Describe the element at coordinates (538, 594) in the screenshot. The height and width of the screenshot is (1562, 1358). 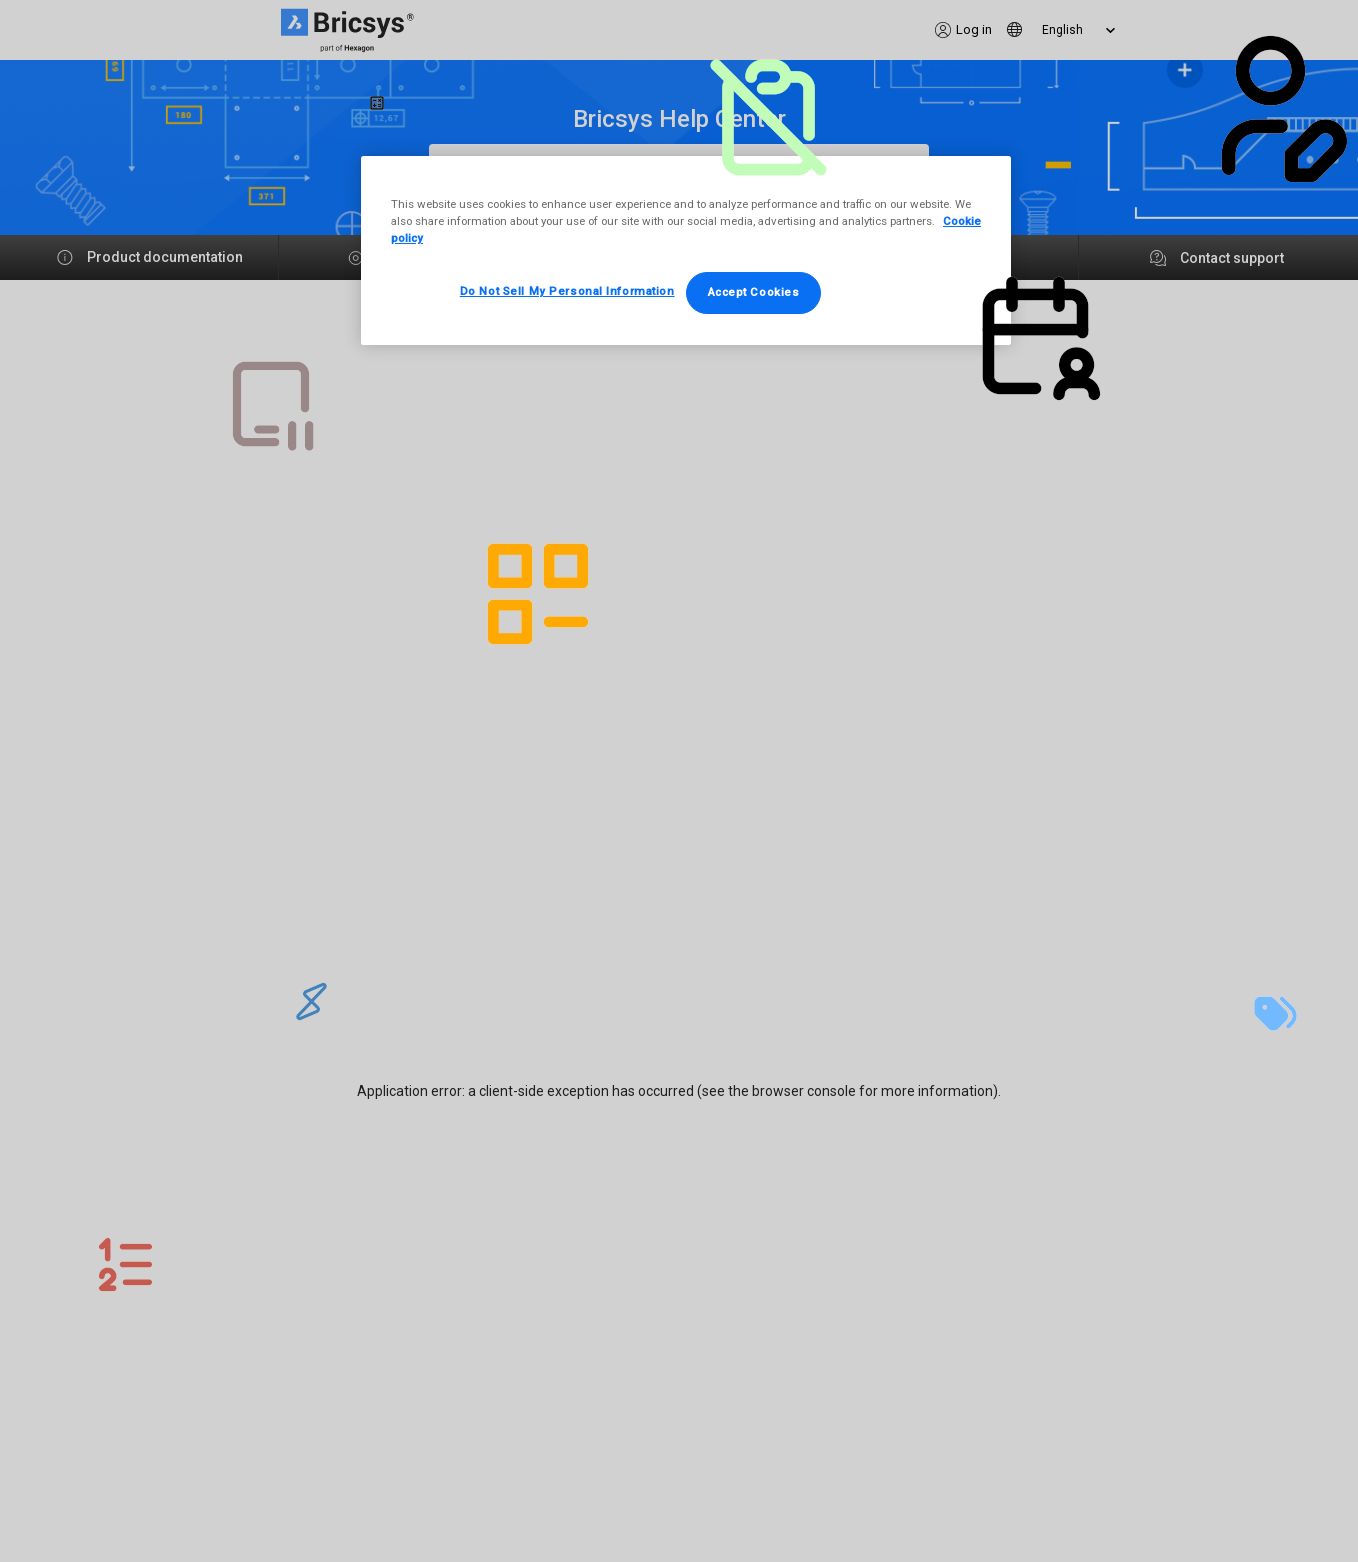
I see `remove a category from the list` at that location.